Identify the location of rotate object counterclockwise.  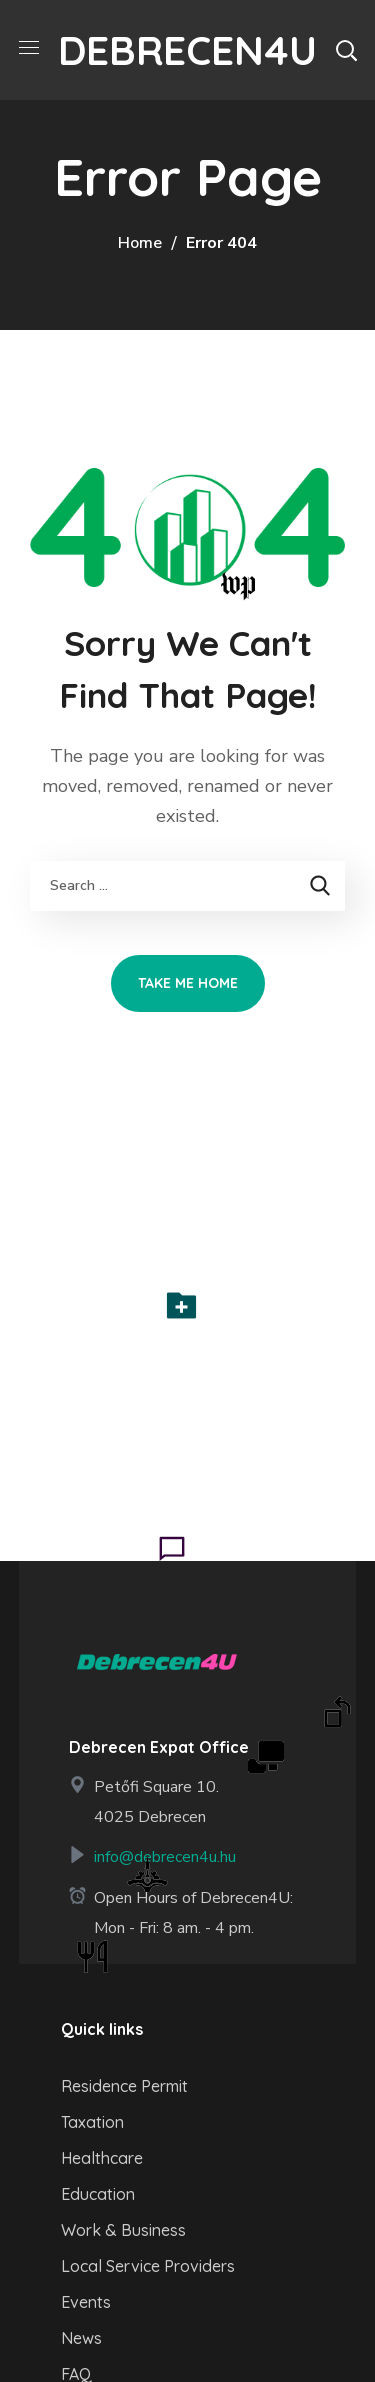
(337, 1712).